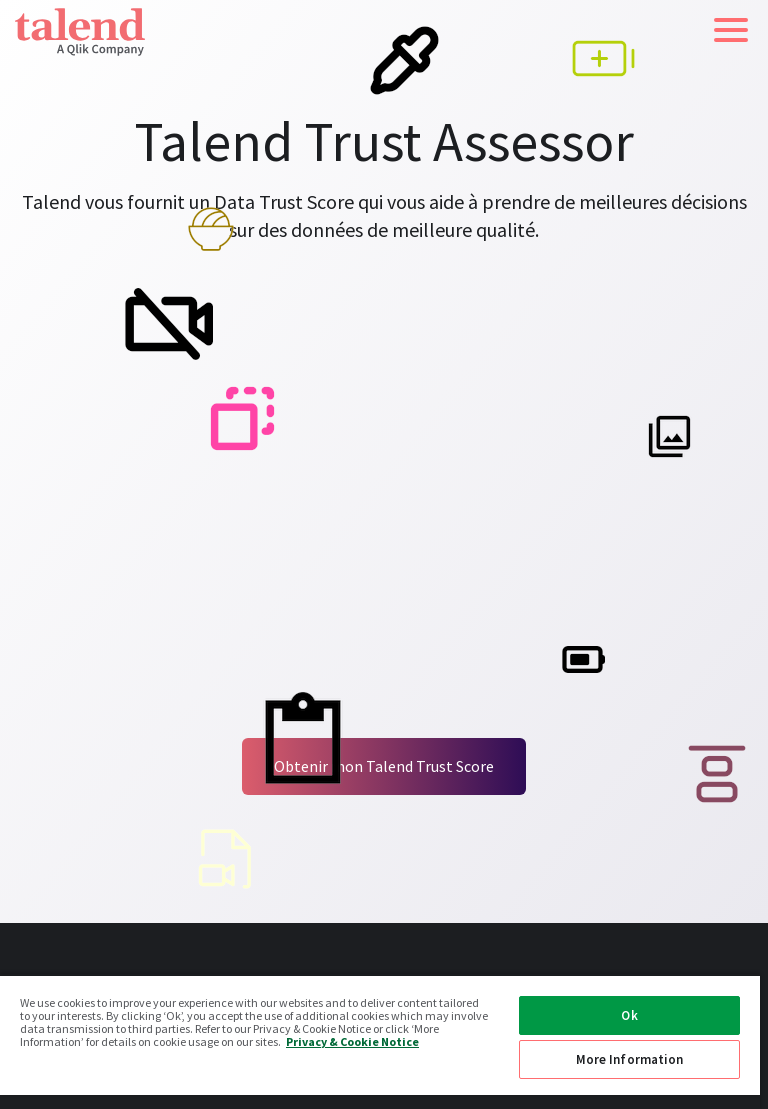 This screenshot has width=768, height=1109. I want to click on indicates battery level at approximately 80% charge, so click(582, 659).